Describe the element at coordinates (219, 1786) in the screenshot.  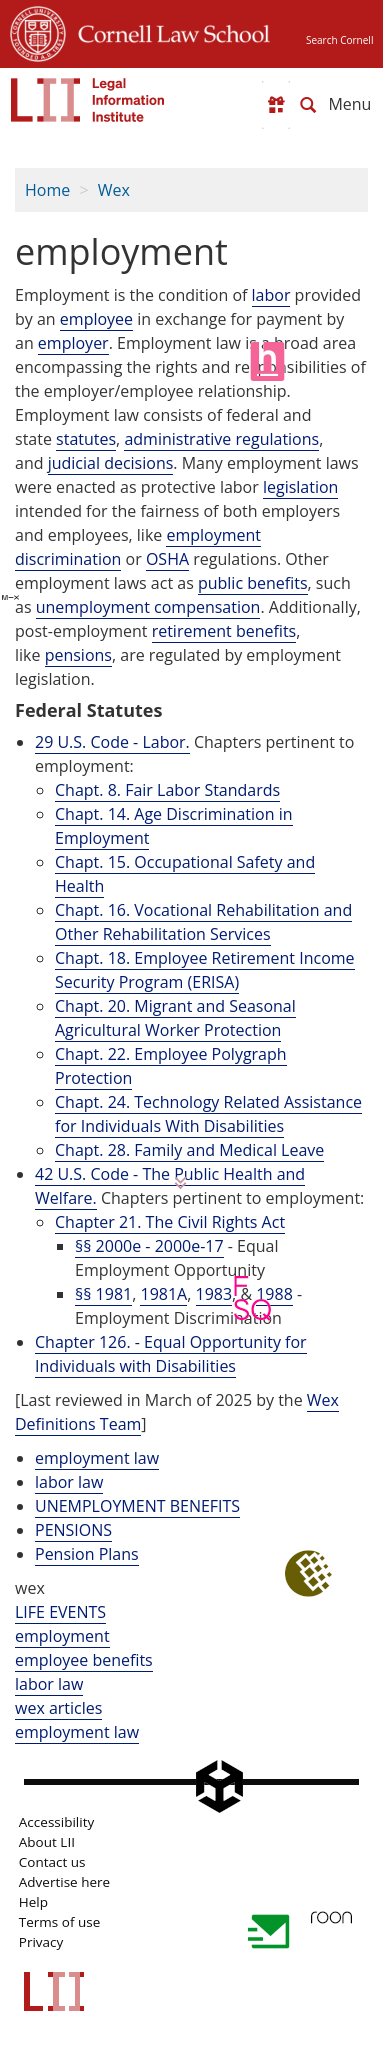
I see `unity game engine logo` at that location.